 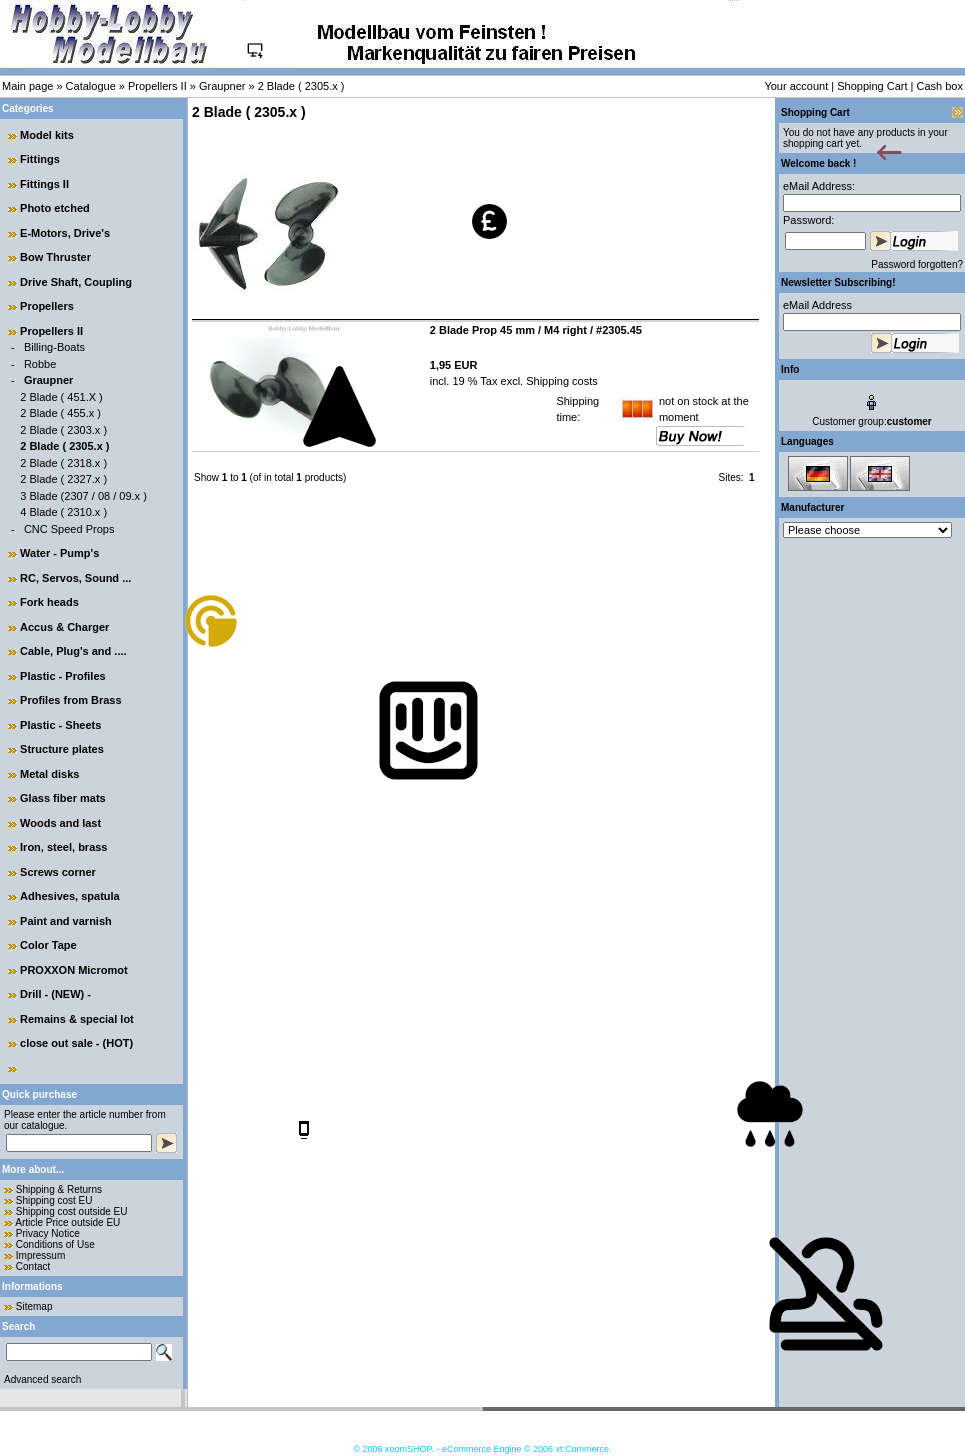 What do you see at coordinates (255, 50) in the screenshot?
I see `desktop power or energy settings` at bounding box center [255, 50].